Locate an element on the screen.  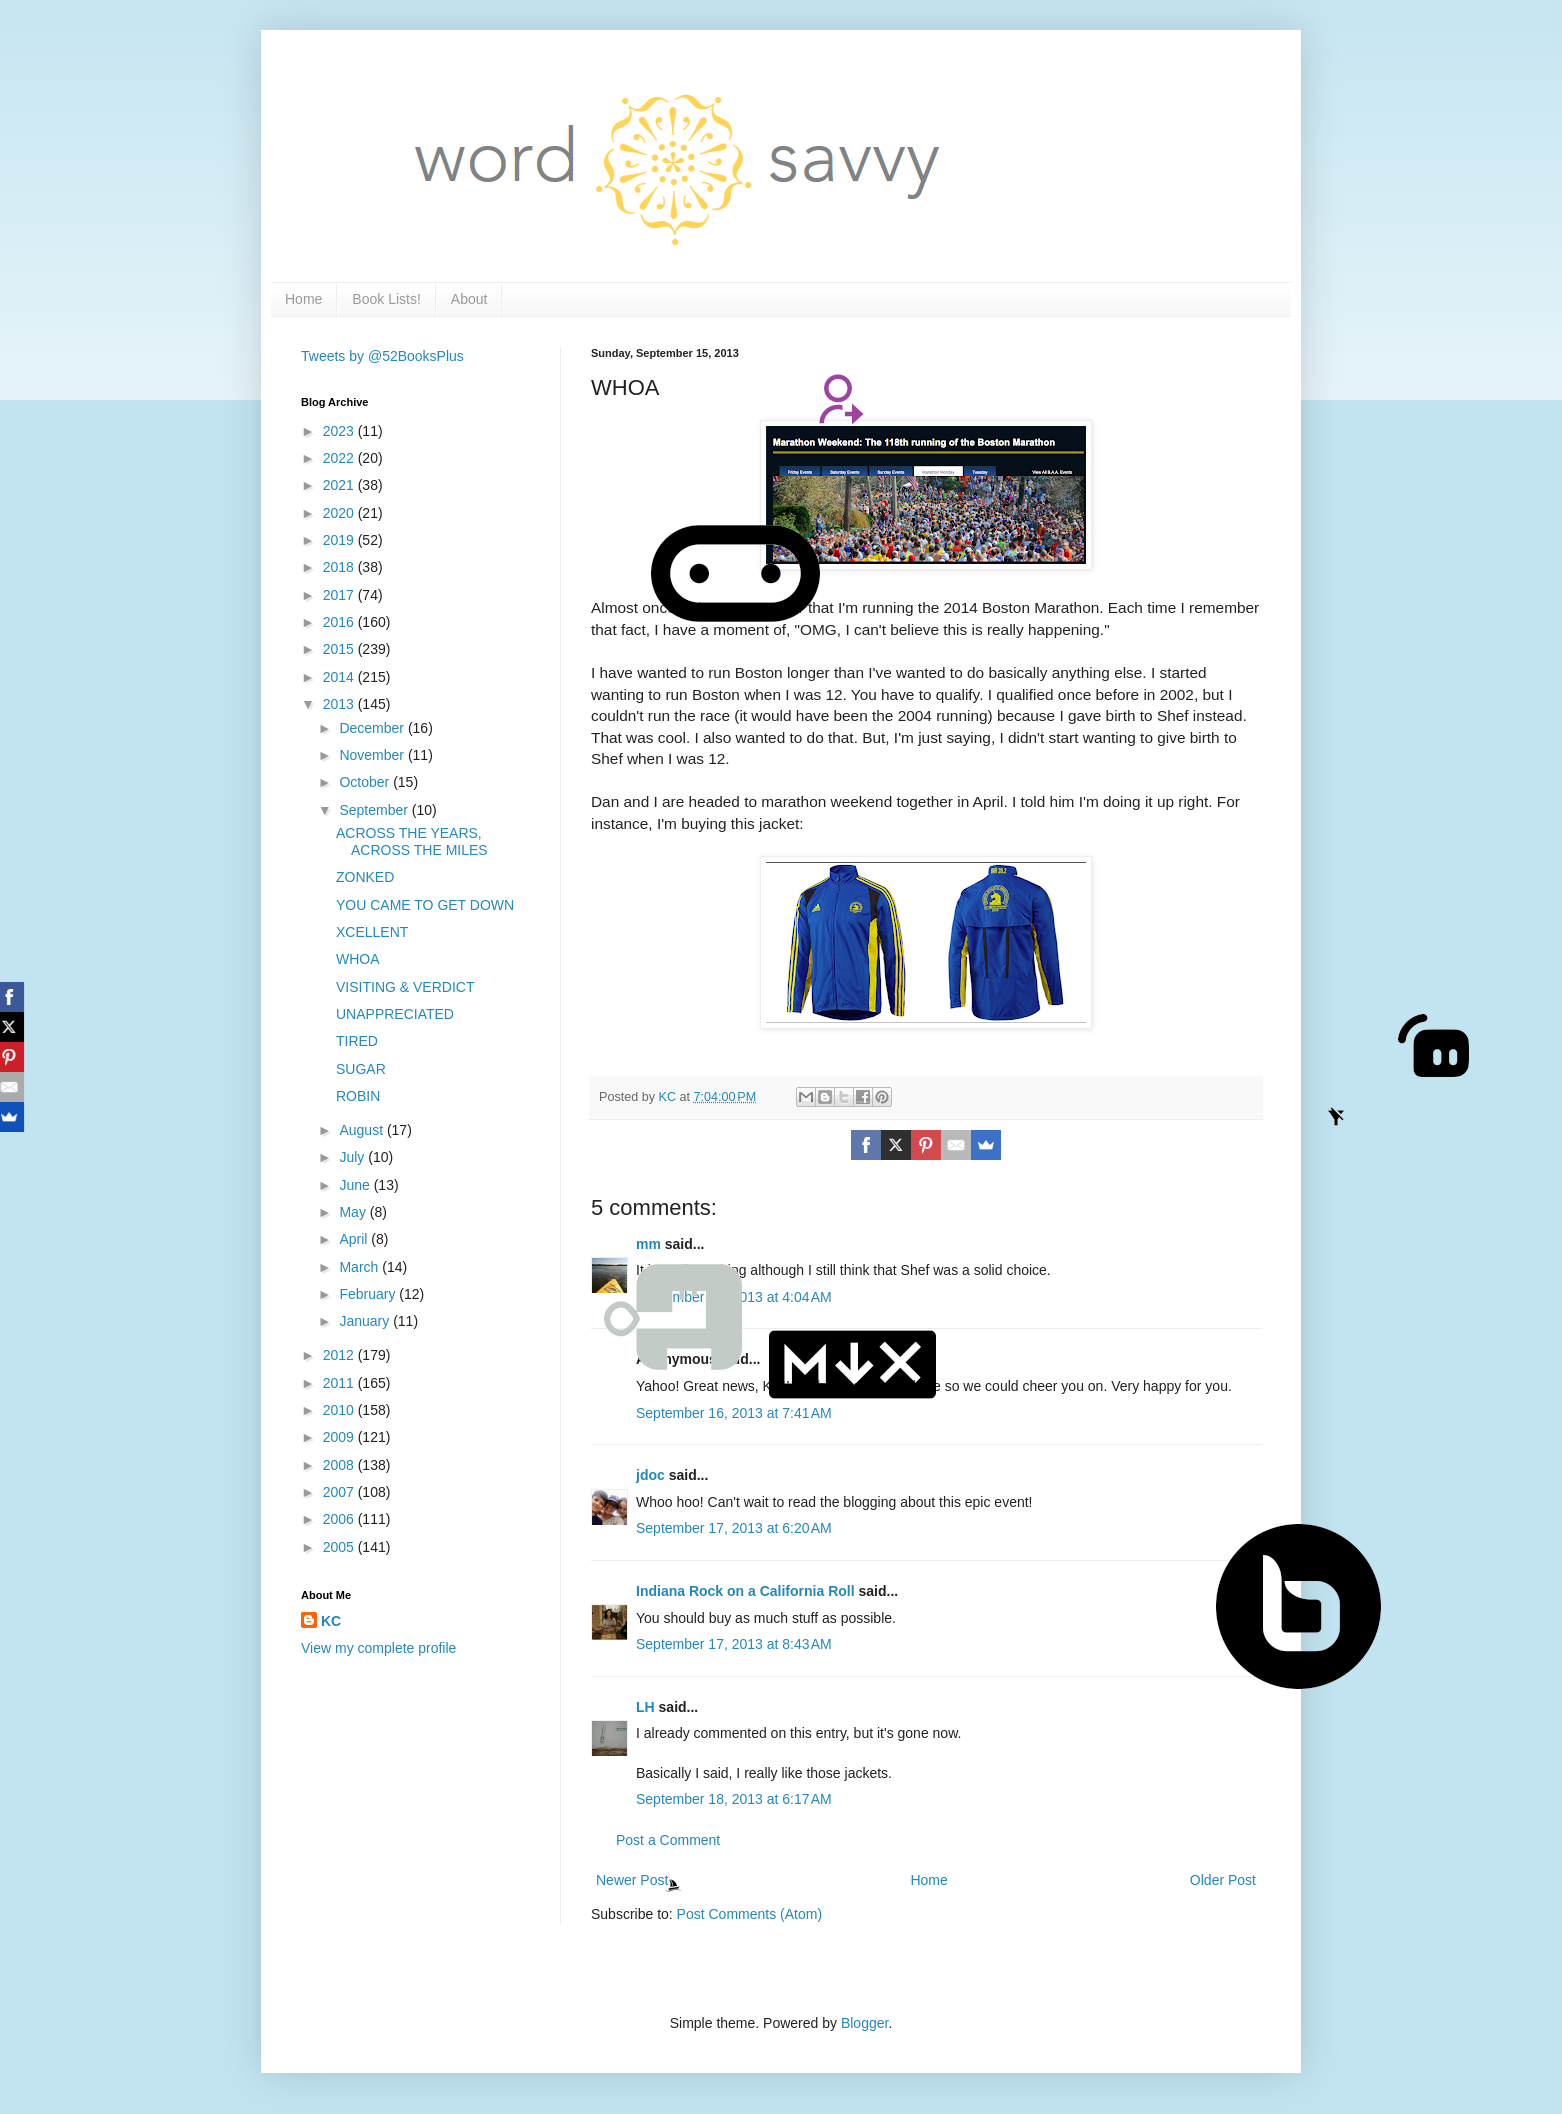
MDX file format or project indicator is located at coordinates (852, 1364).